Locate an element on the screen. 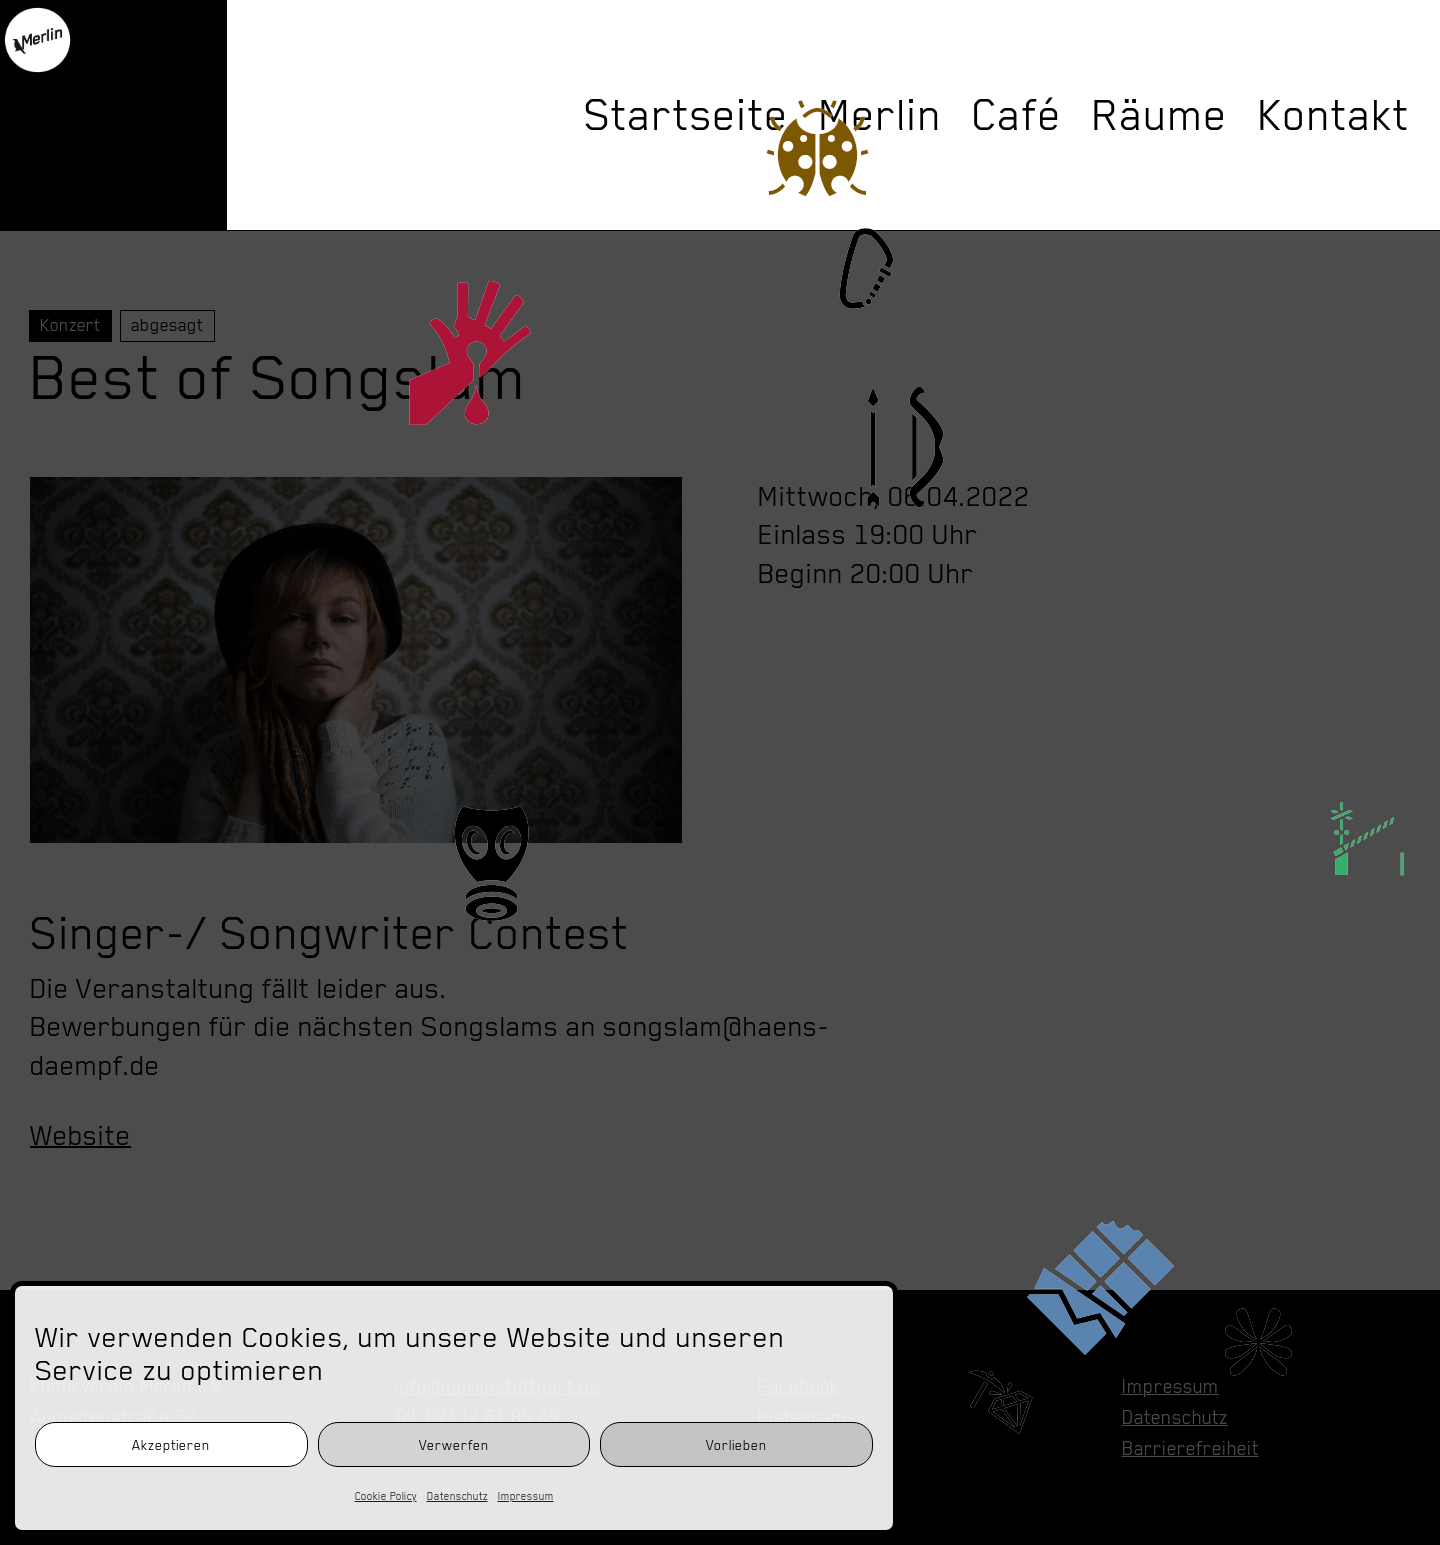 The height and width of the screenshot is (1545, 1440). chocolate bar item or consumable in a game is located at coordinates (1100, 1281).